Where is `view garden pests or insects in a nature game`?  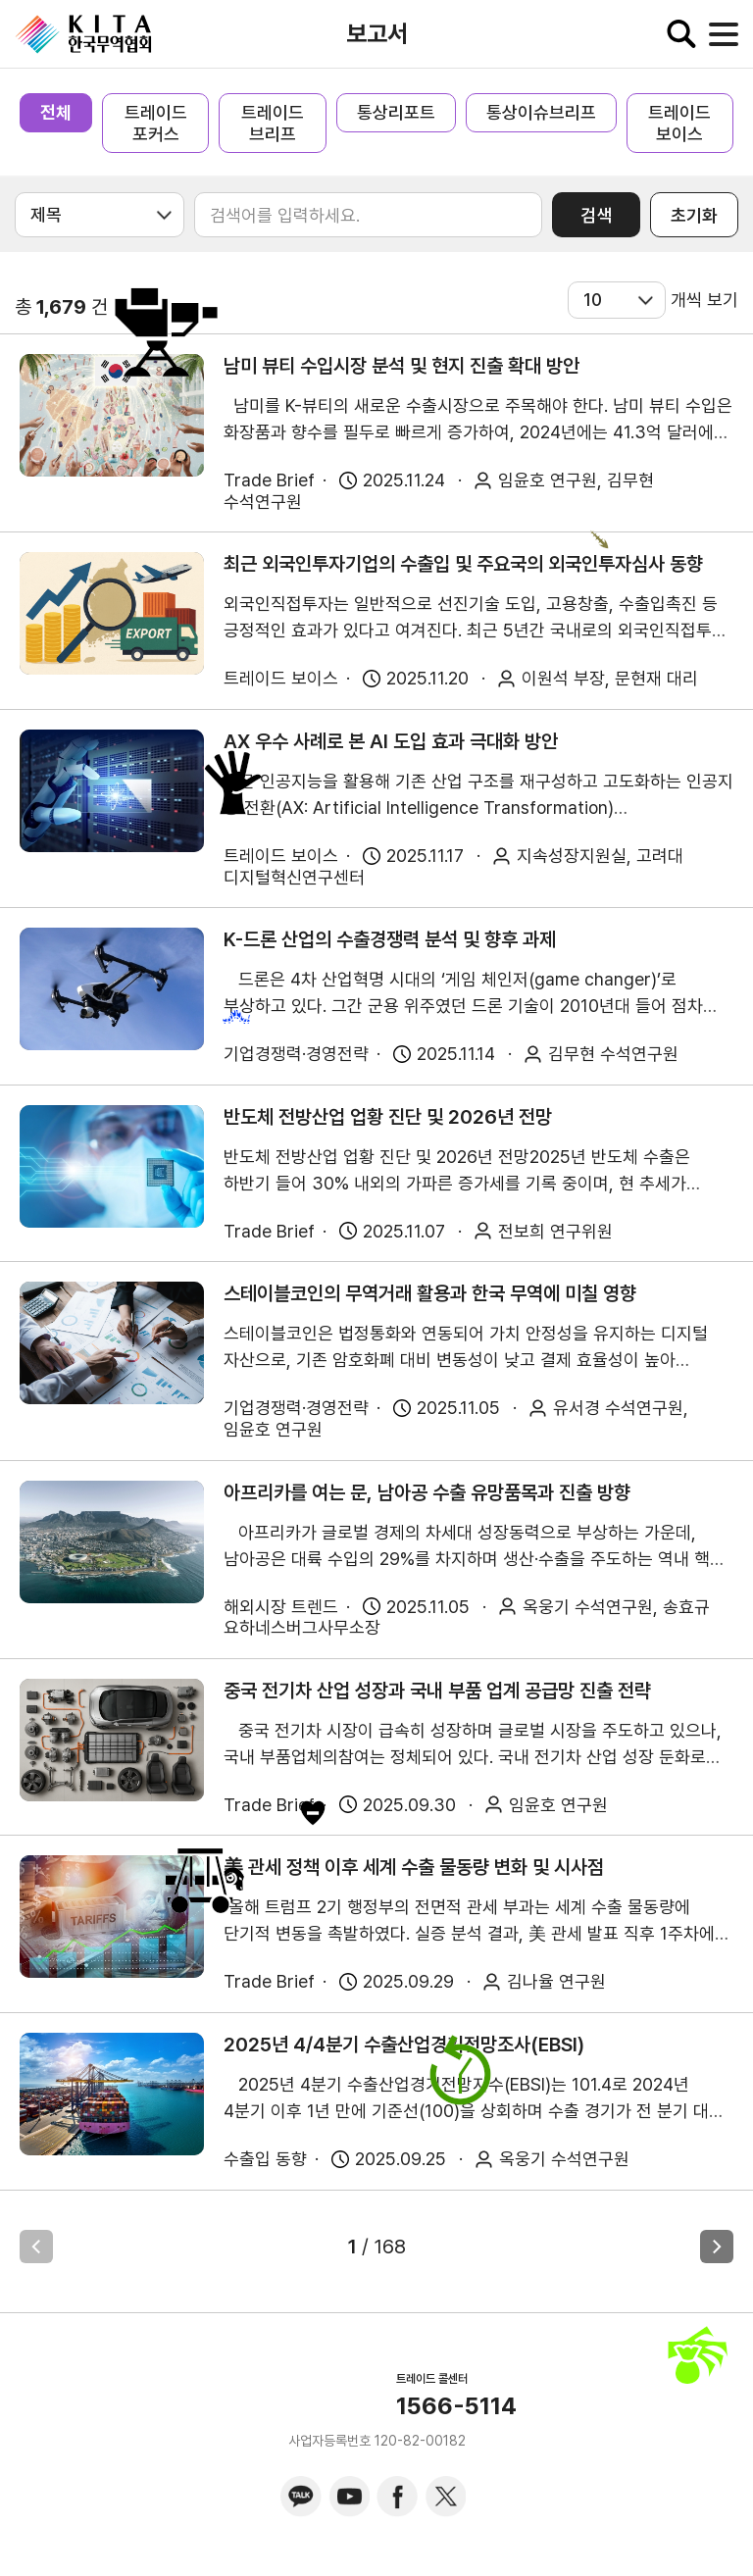 view garden pests or insects in a nature game is located at coordinates (236, 1017).